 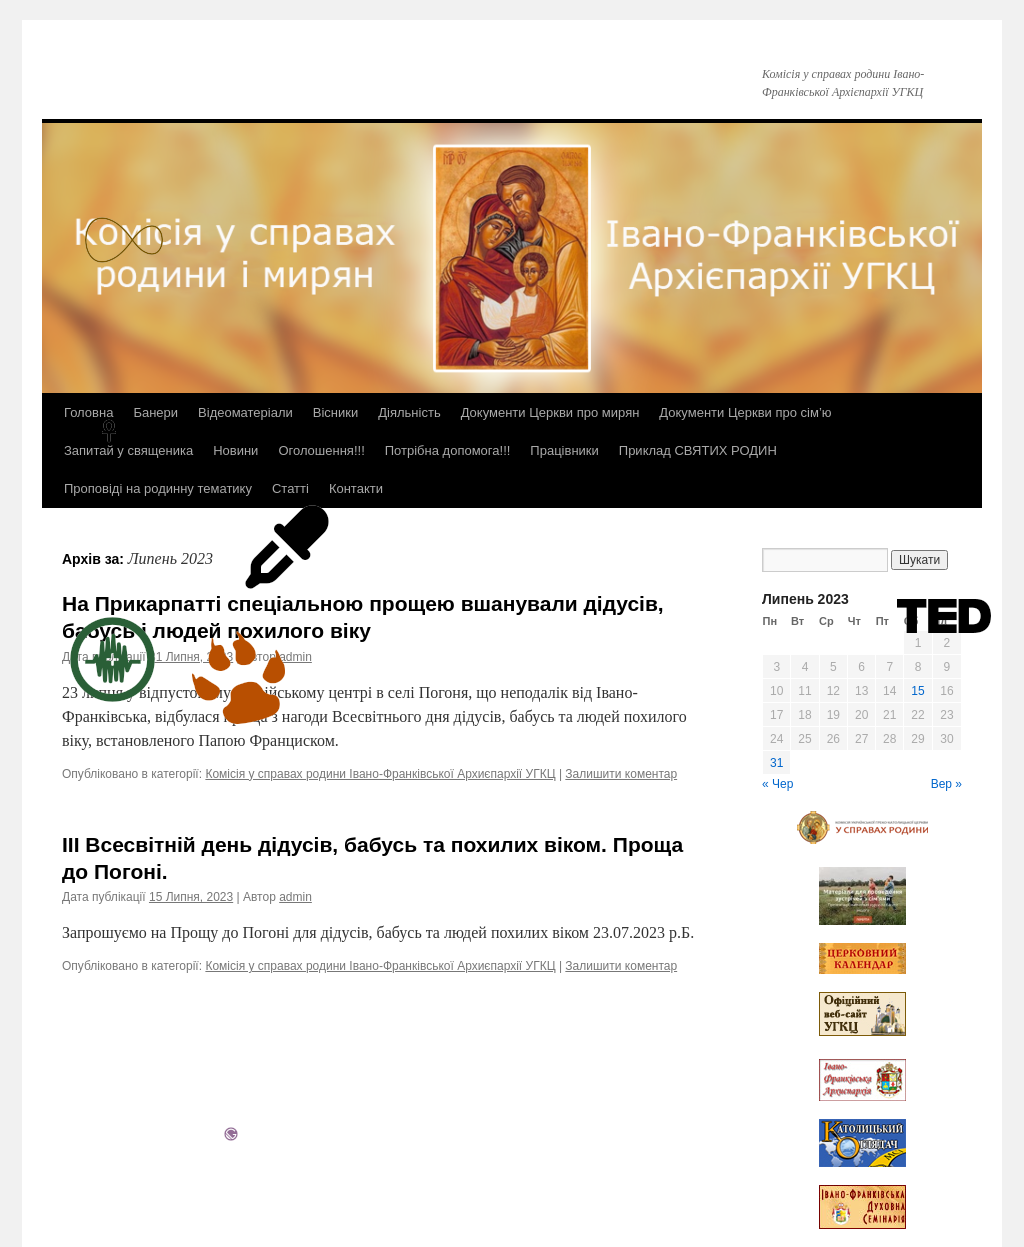 What do you see at coordinates (109, 431) in the screenshot?
I see `indicates egyptian or ancient history content` at bounding box center [109, 431].